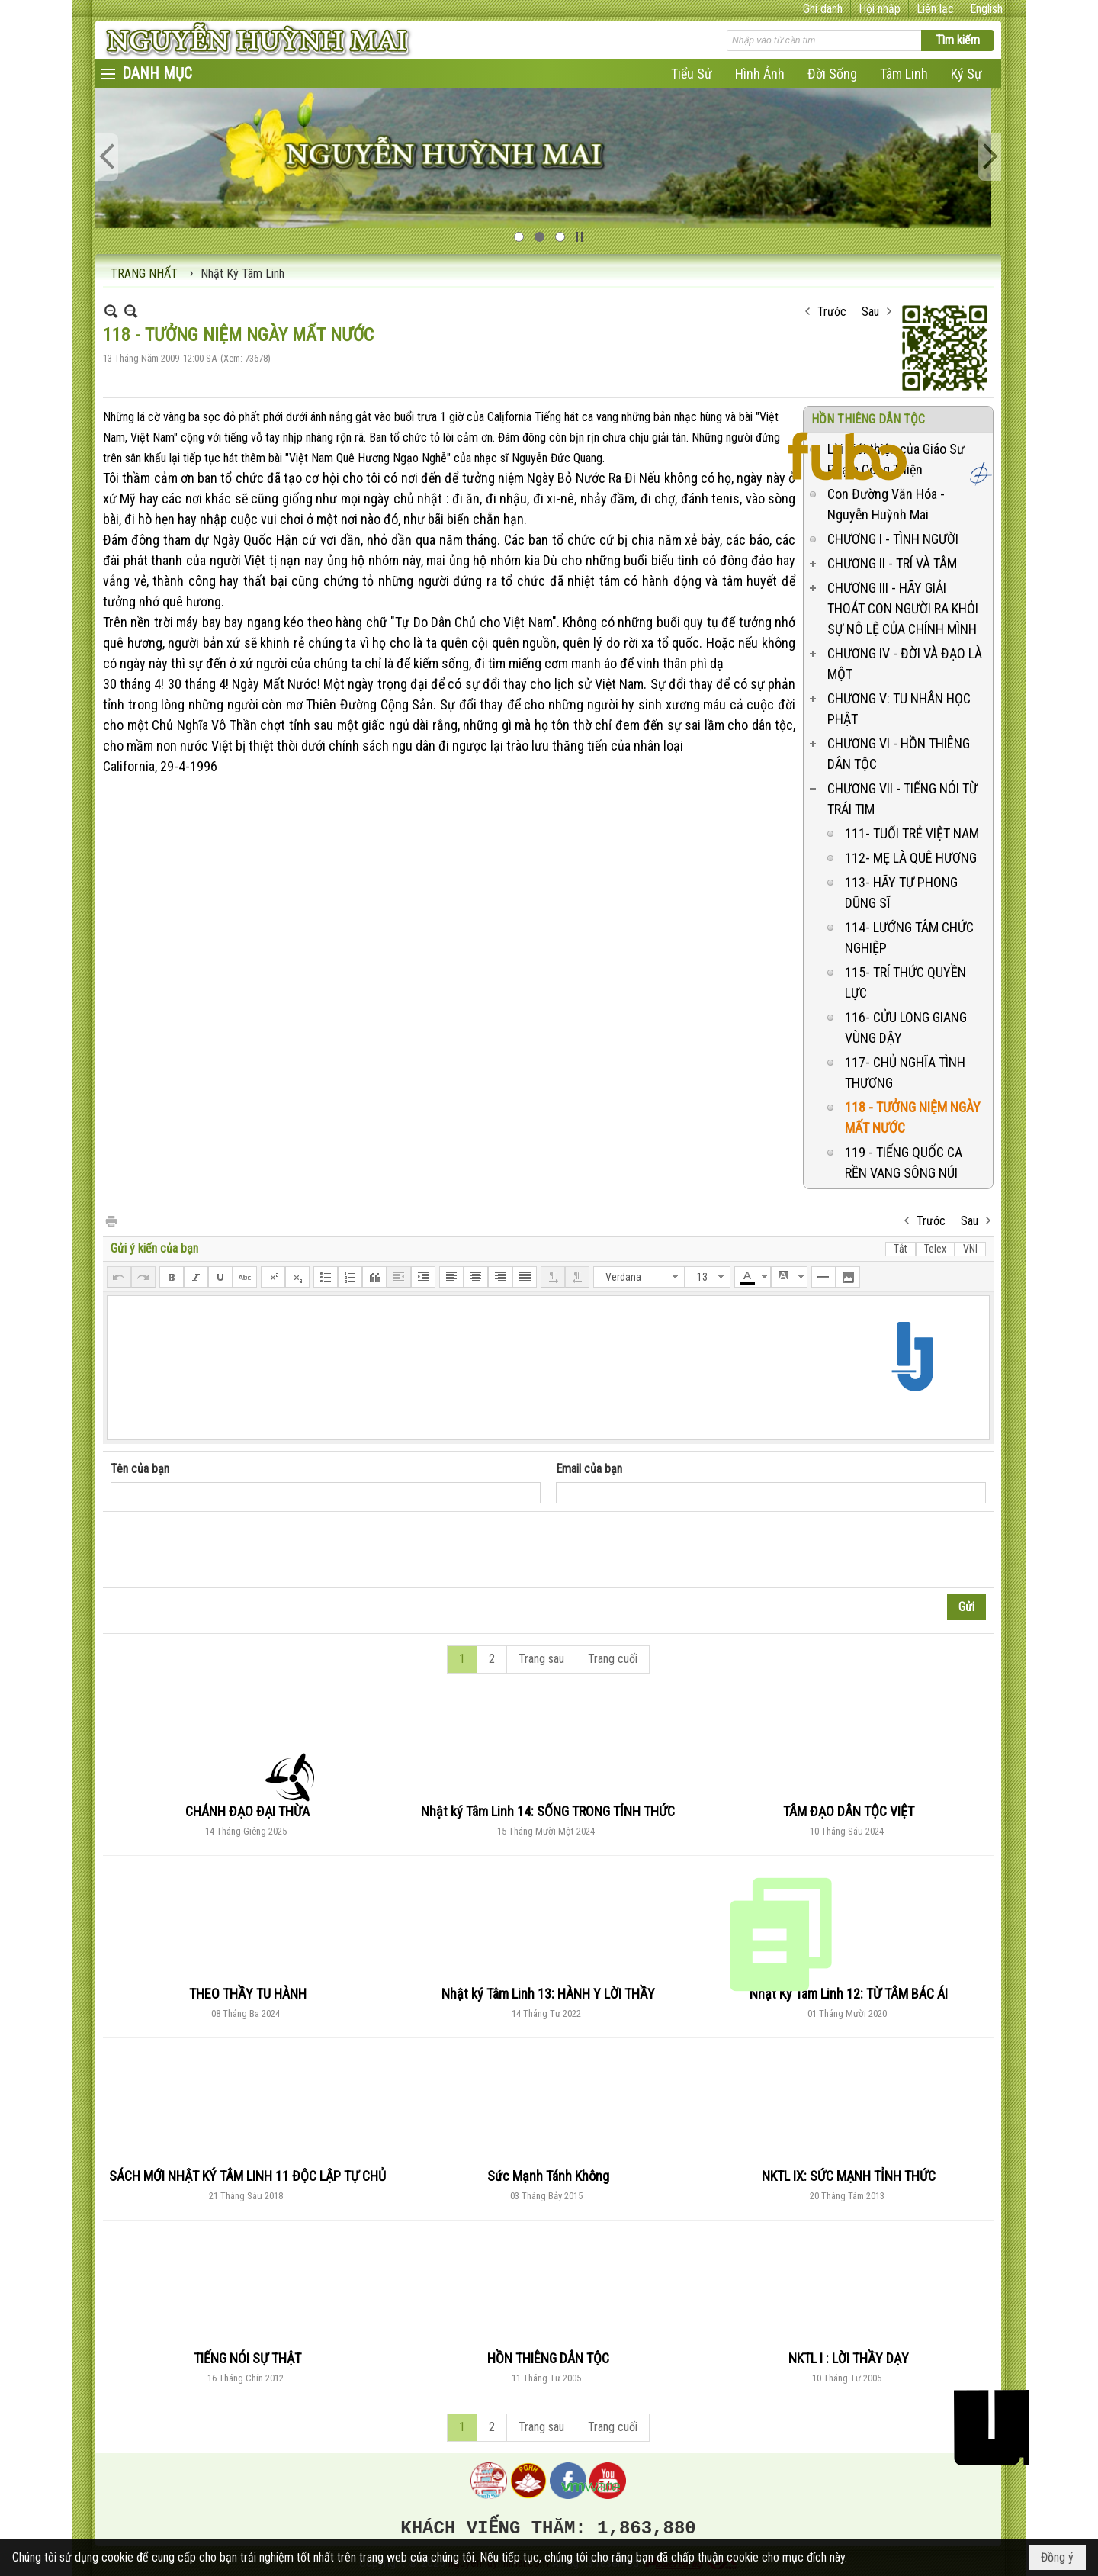 This screenshot has height=2576, width=1098. What do you see at coordinates (991, 2427) in the screenshot?
I see `uv python package manager logo` at bounding box center [991, 2427].